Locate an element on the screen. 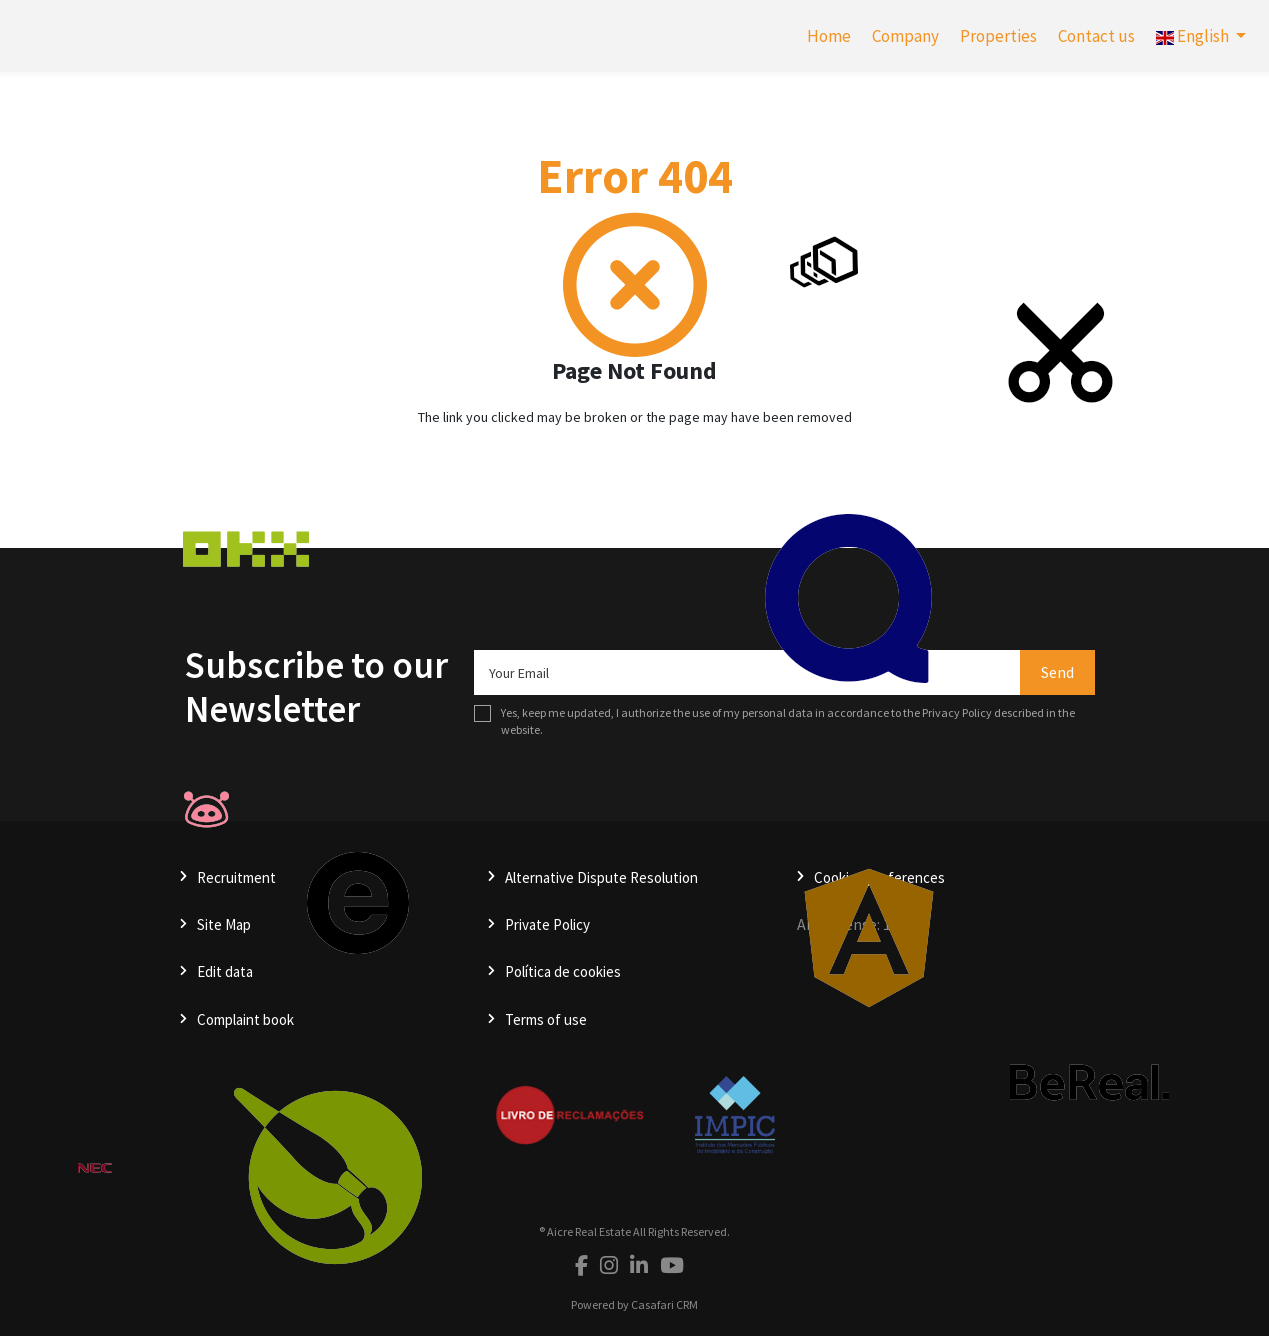 The width and height of the screenshot is (1269, 1336). AngularJS framework logo is located at coordinates (869, 938).